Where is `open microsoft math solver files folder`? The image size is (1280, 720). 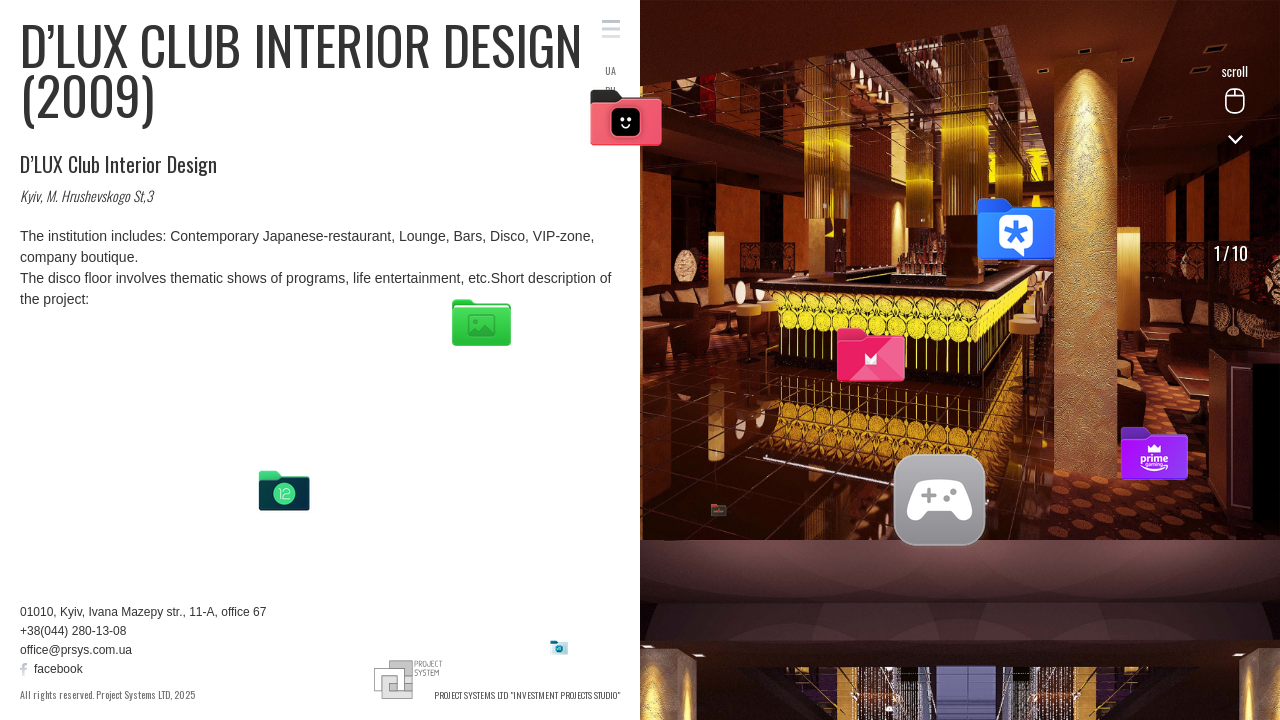
open microsoft math solver files folder is located at coordinates (559, 648).